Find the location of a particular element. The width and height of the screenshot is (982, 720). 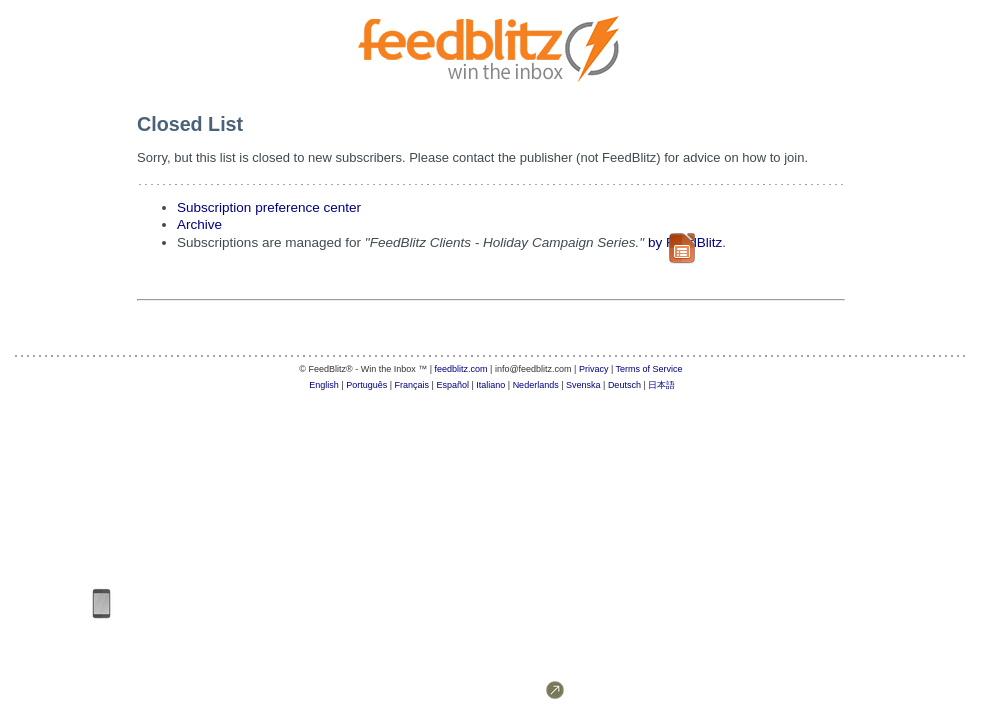

indicates a symbolic link or shortcut to another file is located at coordinates (555, 690).